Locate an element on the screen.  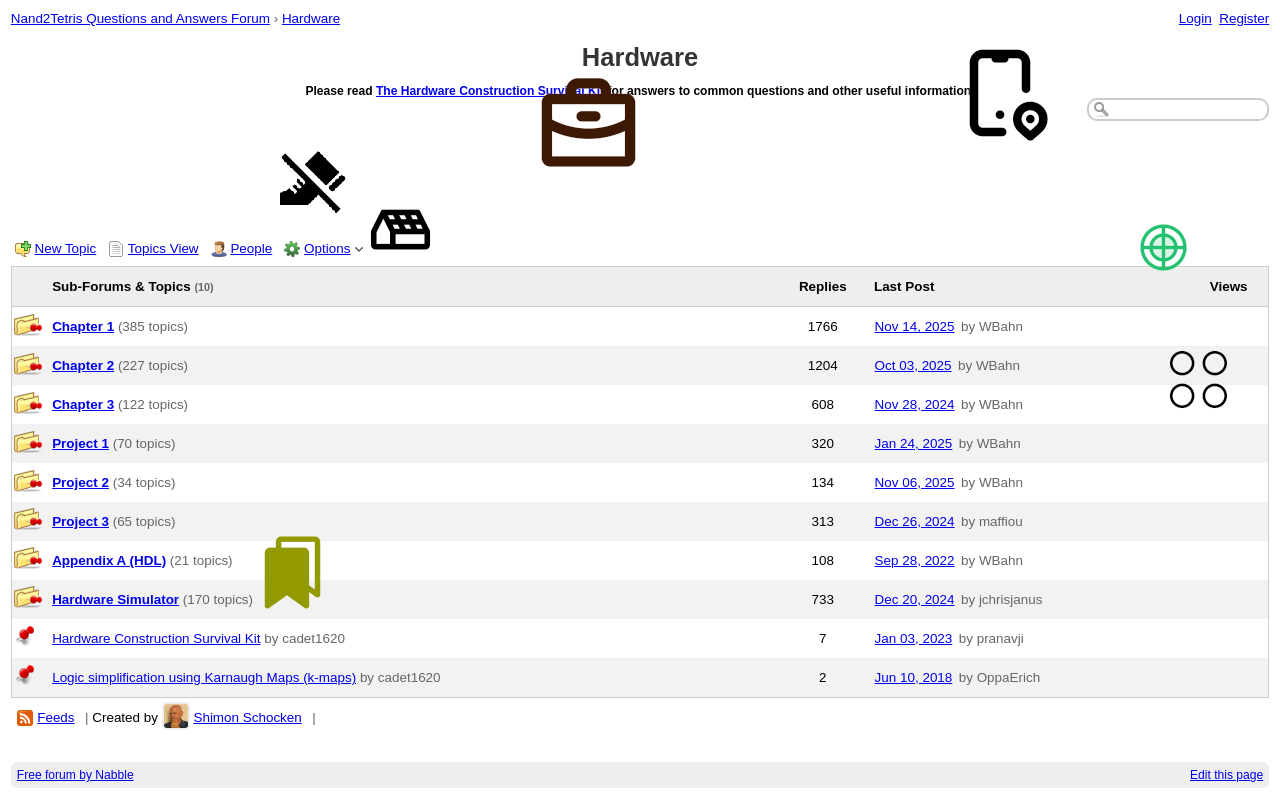
access solar energy or roof panel settings is located at coordinates (400, 231).